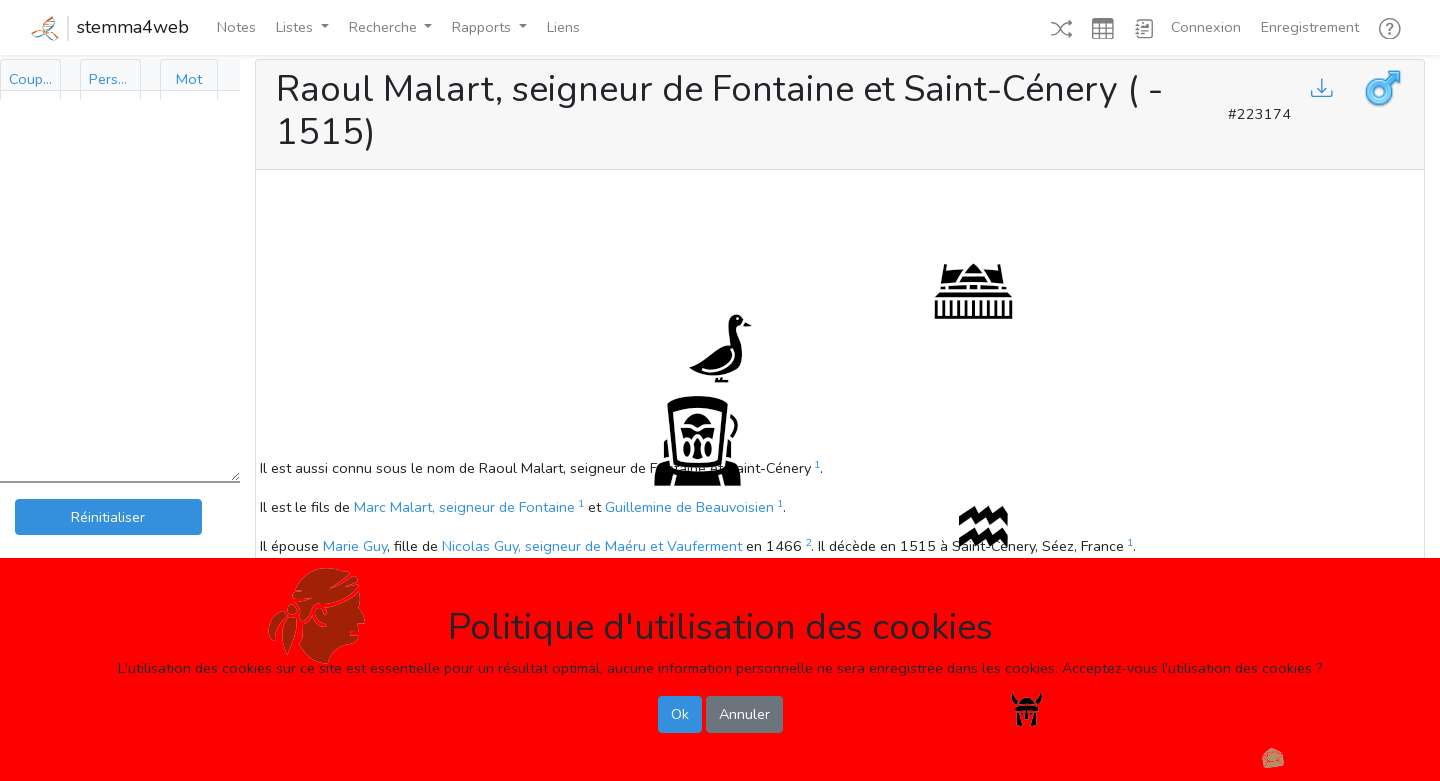 The image size is (1440, 781). What do you see at coordinates (317, 617) in the screenshot?
I see `select bandana accessory for character customization` at bounding box center [317, 617].